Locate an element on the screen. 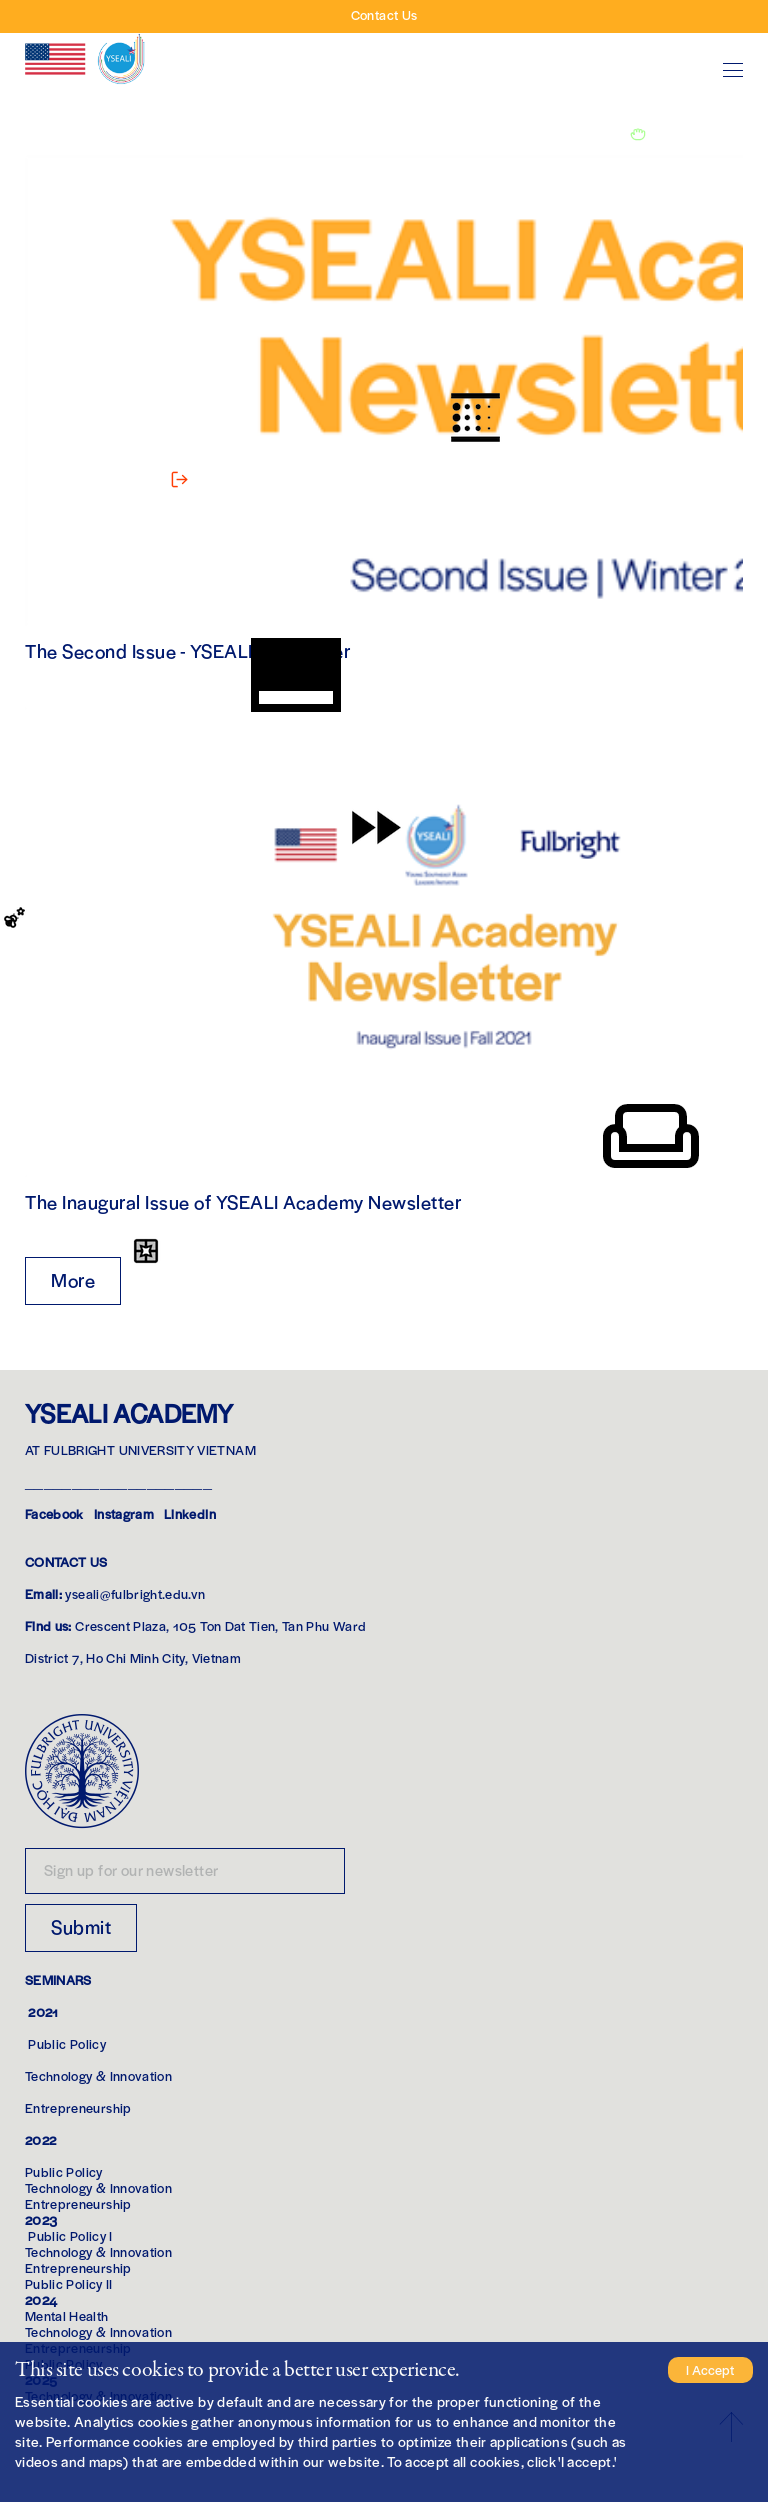 Image resolution: width=768 pixels, height=2502 pixels. access nature or outdoor-themed emoji is located at coordinates (14, 917).